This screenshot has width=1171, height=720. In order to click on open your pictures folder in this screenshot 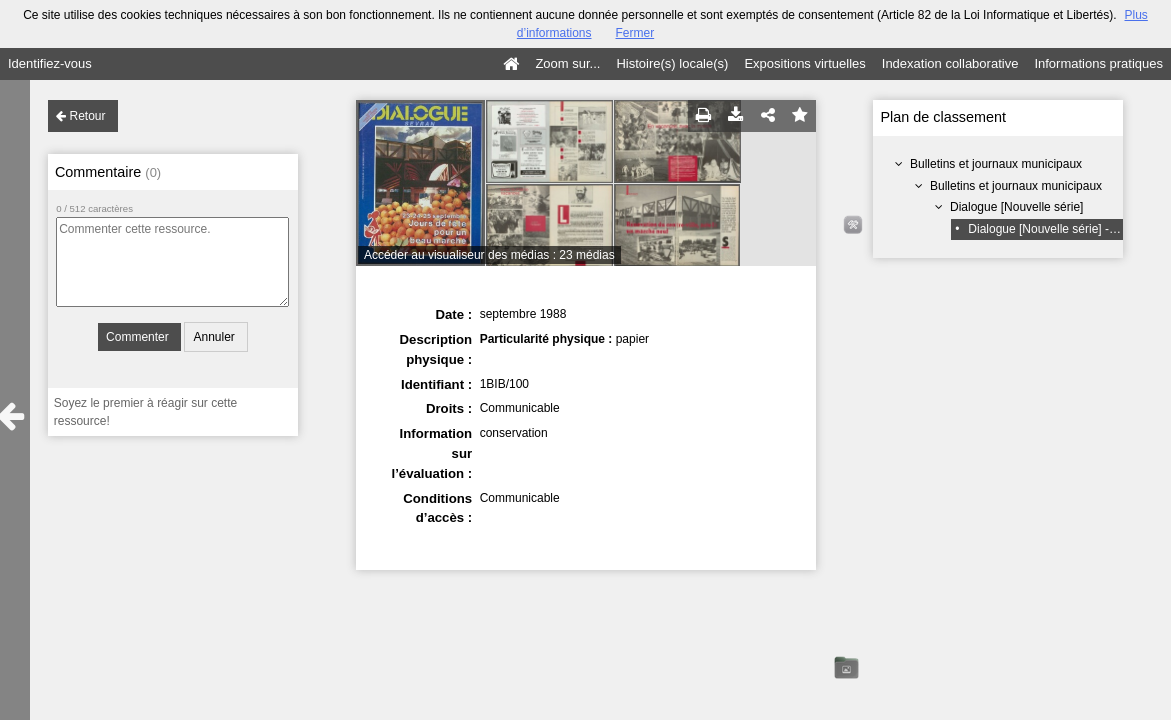, I will do `click(846, 667)`.